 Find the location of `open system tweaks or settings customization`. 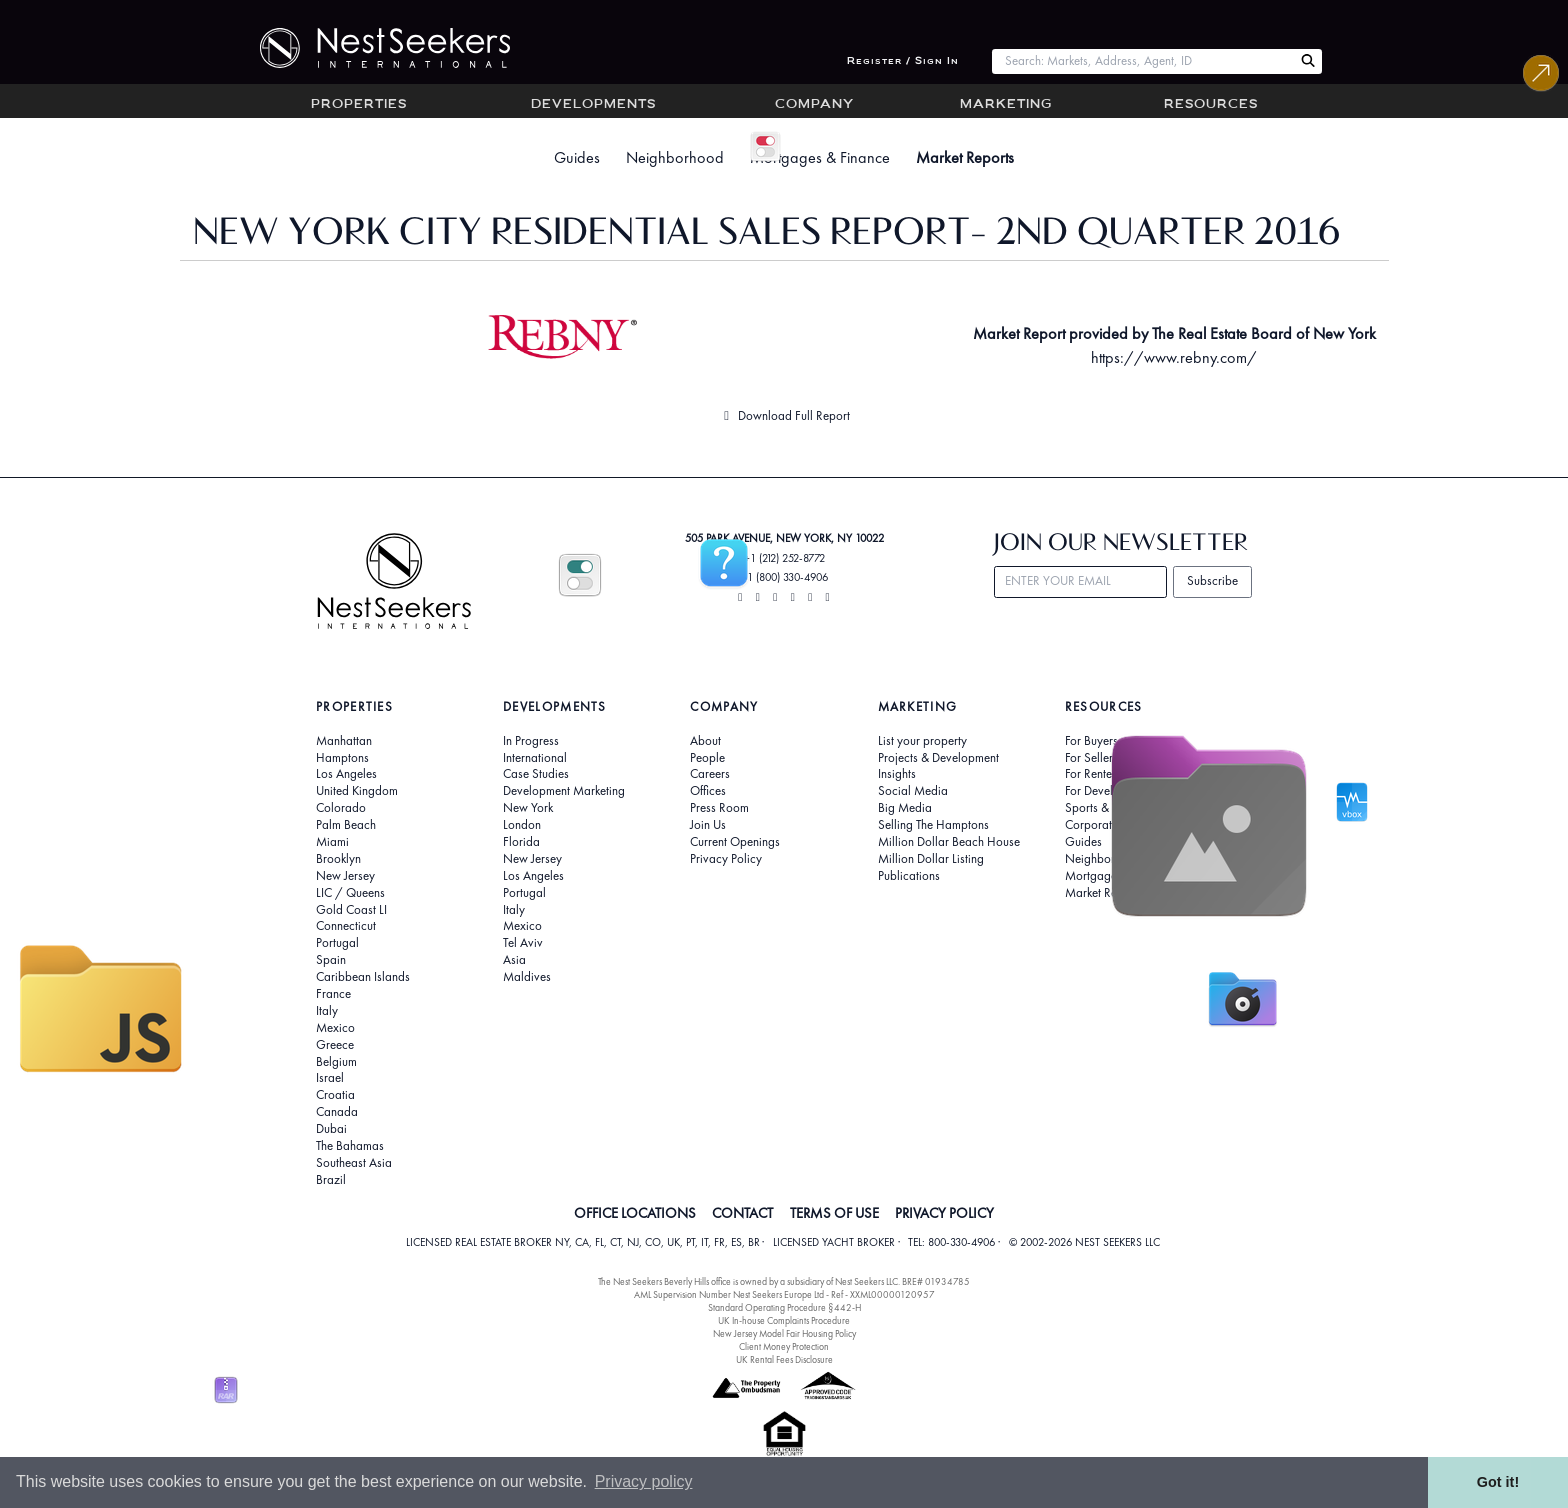

open system tweaks or settings customization is located at coordinates (765, 146).